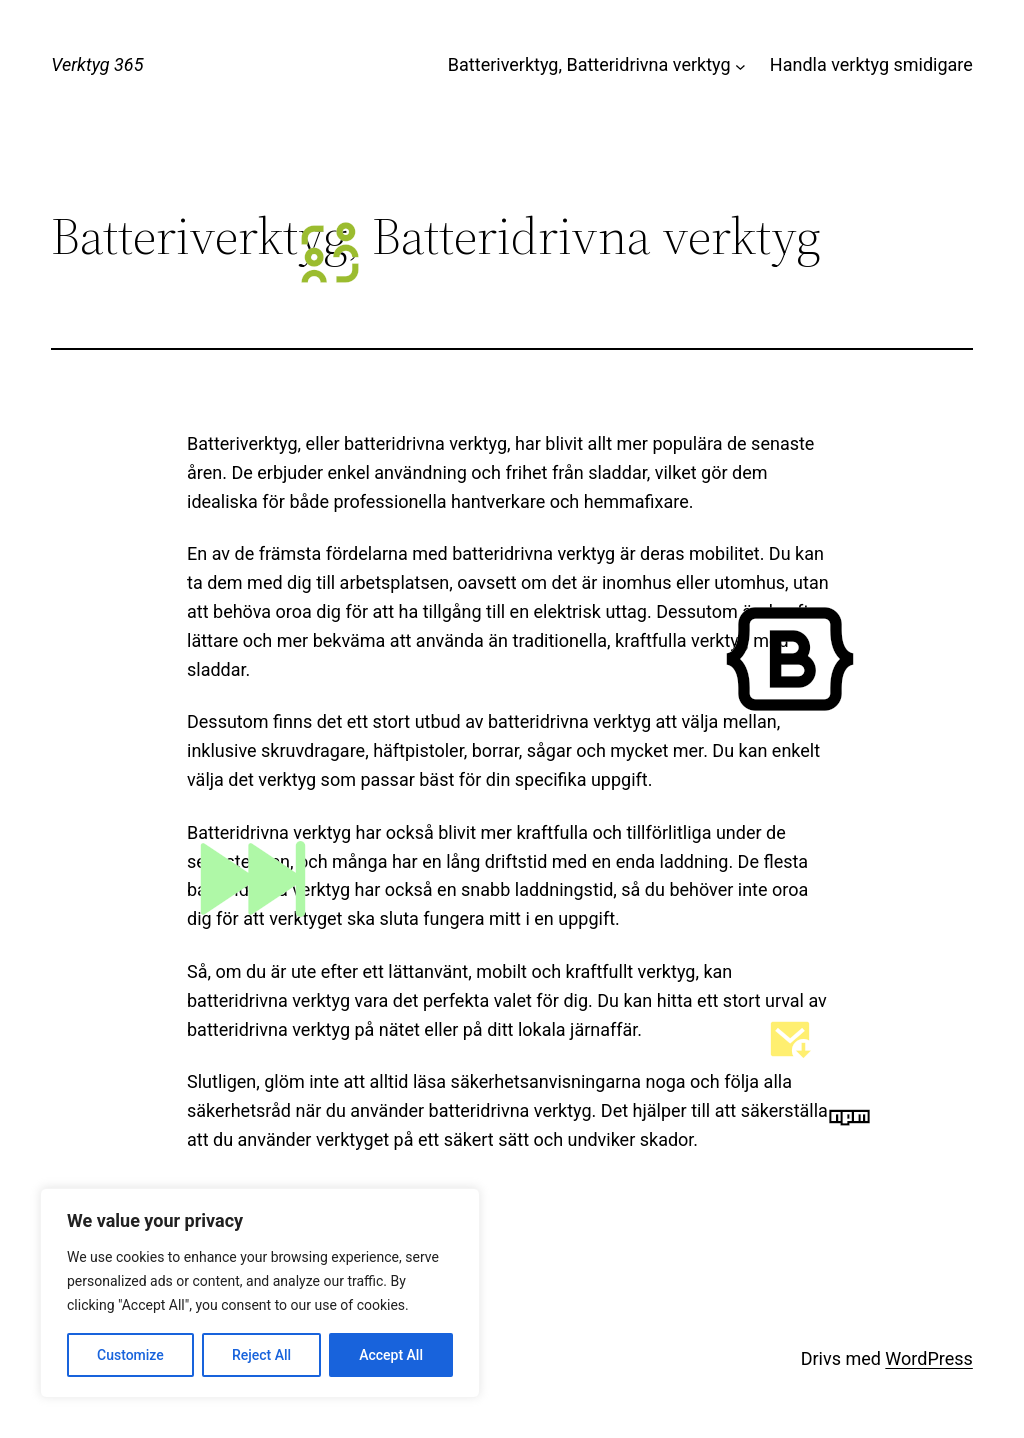 This screenshot has width=1024, height=1438. I want to click on download email or message attachment, so click(790, 1039).